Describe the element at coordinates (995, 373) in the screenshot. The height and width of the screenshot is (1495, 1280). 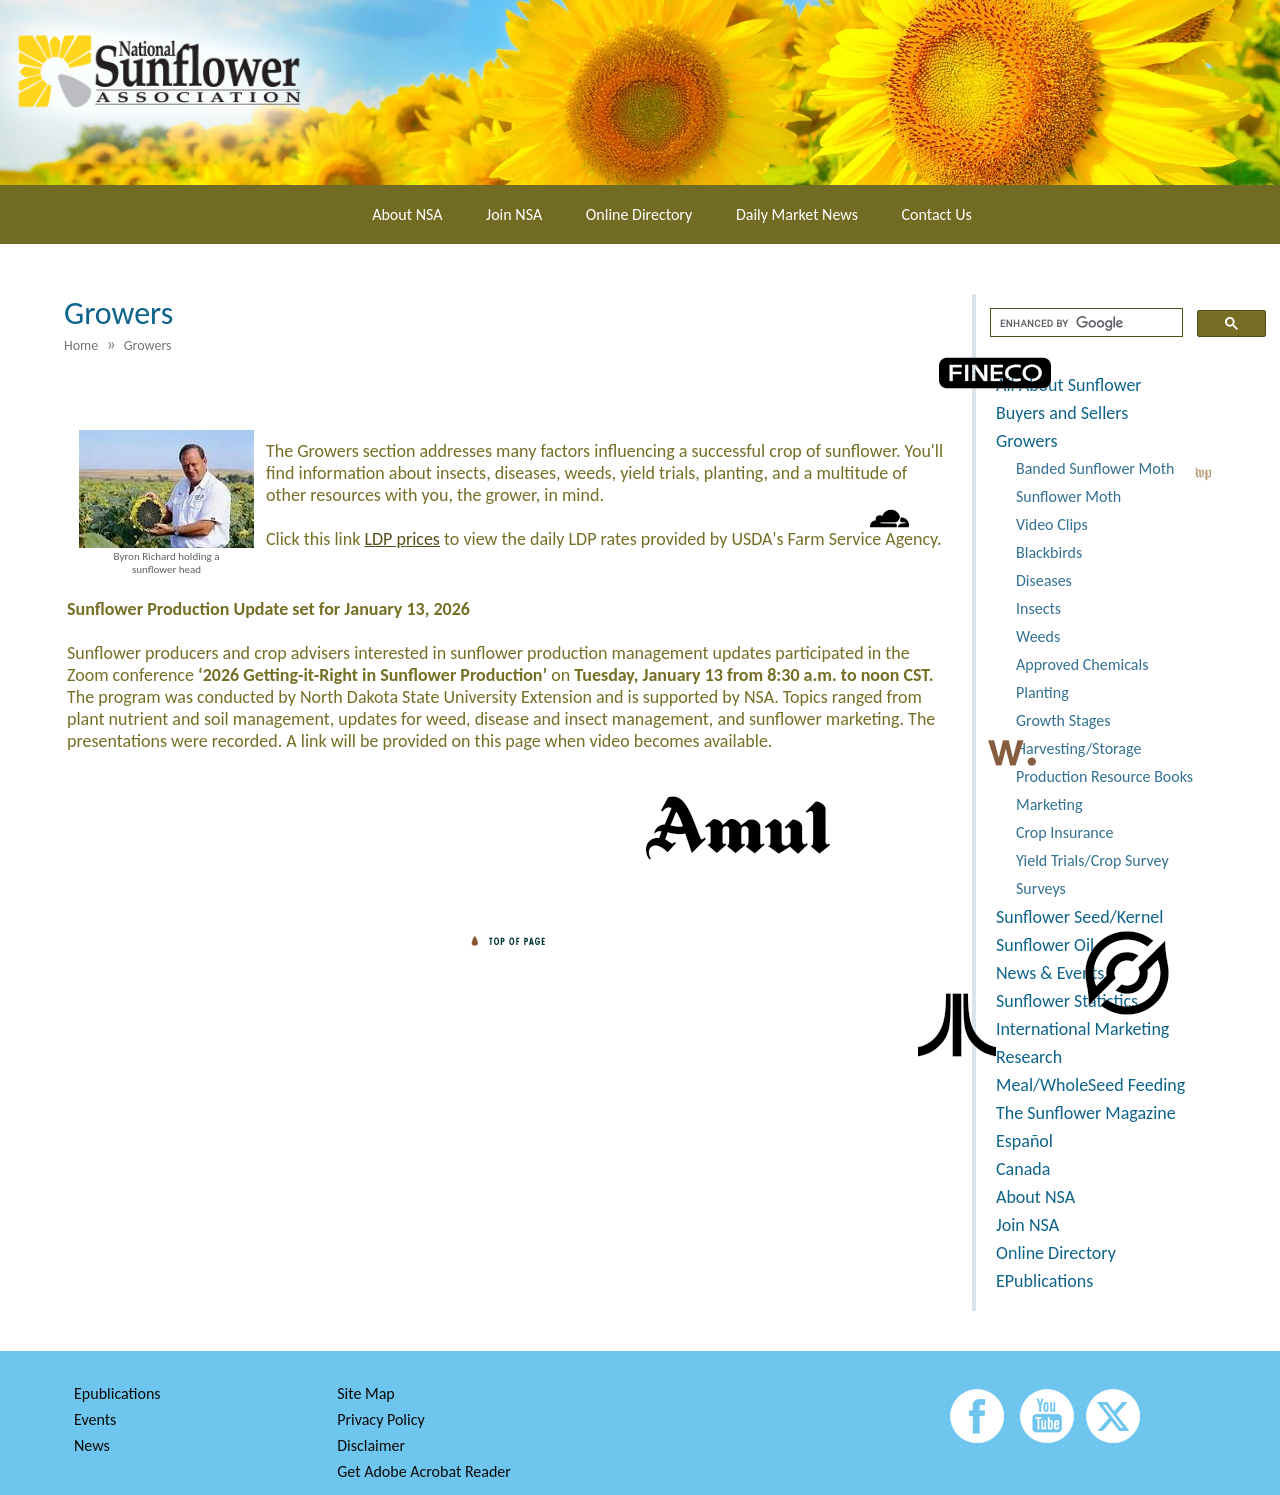
I see `open the Fineco banking app` at that location.